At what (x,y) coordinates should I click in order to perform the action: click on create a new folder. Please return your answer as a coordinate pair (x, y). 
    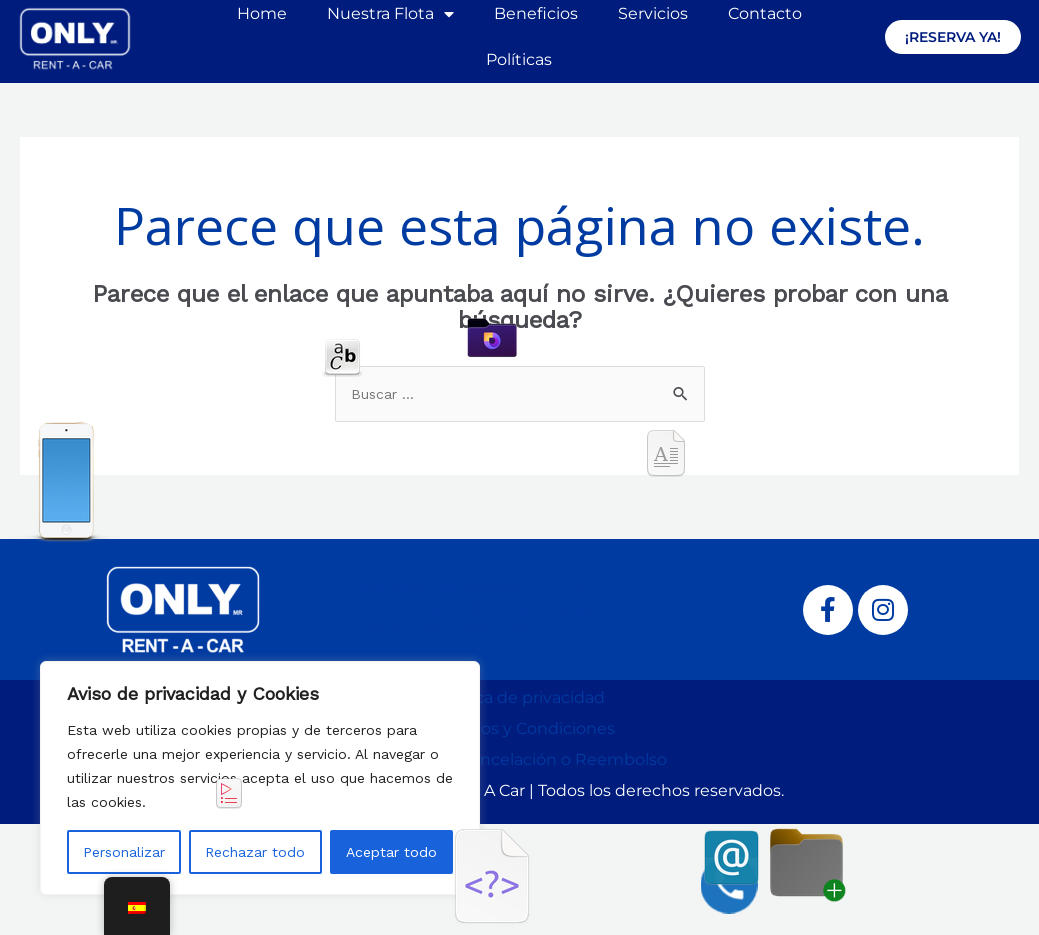
    Looking at the image, I should click on (806, 862).